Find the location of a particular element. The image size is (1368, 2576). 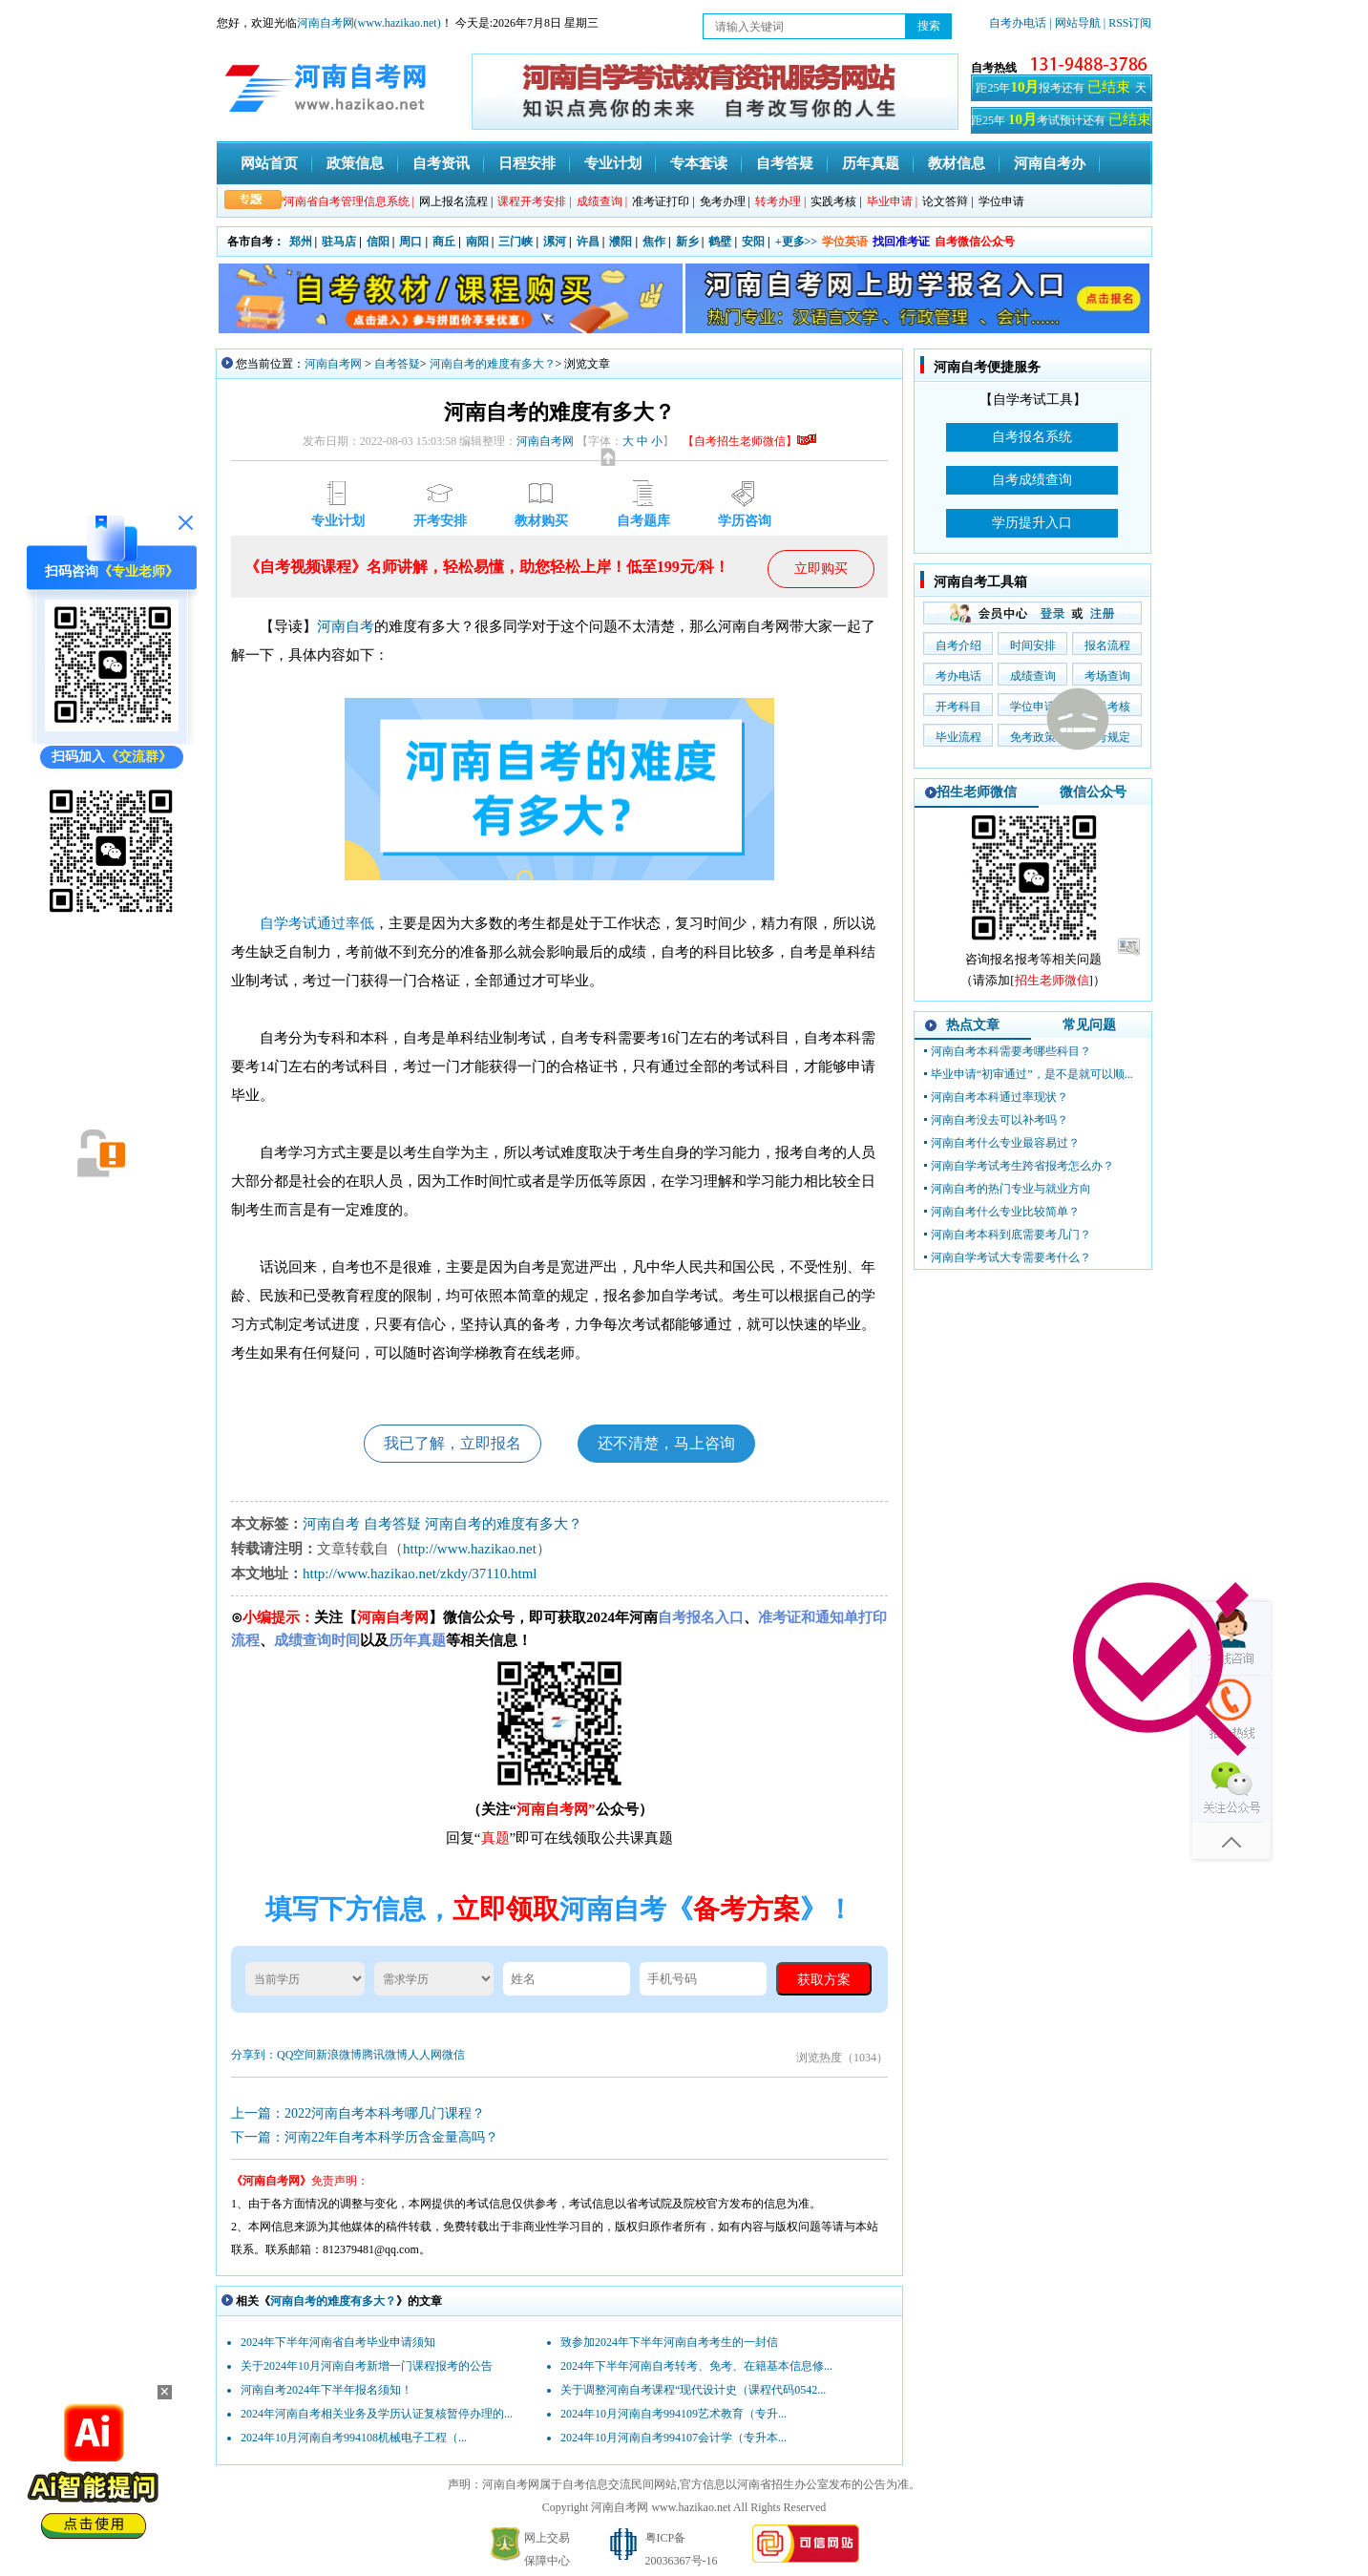

open system configuration or setup assistant is located at coordinates (1161, 1669).